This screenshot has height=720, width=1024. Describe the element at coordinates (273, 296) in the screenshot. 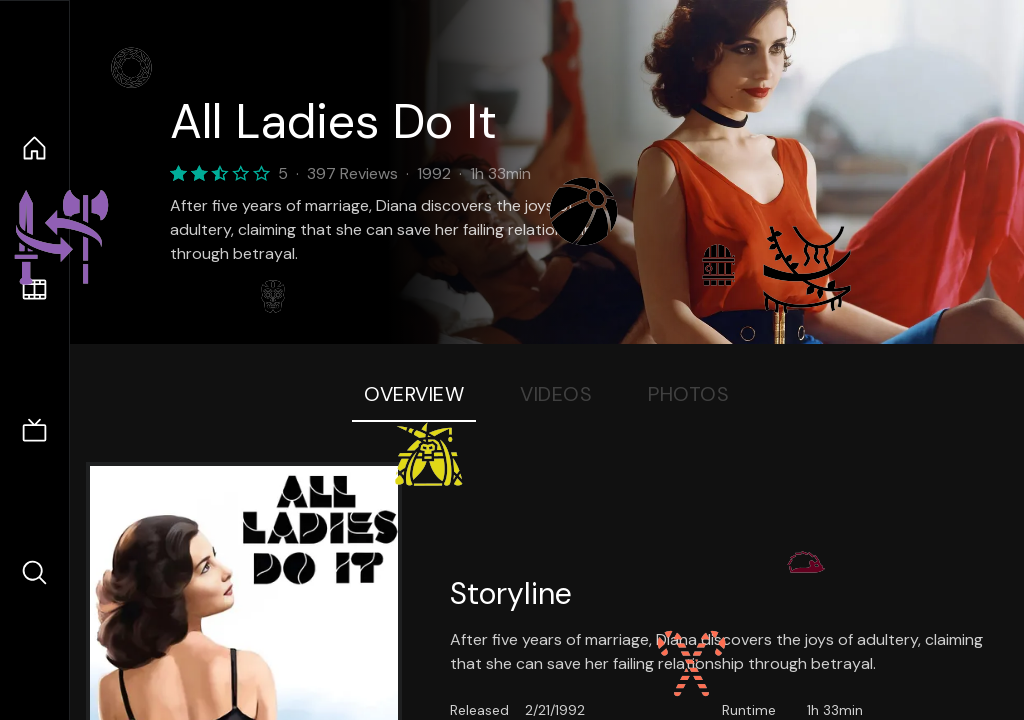

I see `día de los muertos themed game element or decoration` at that location.